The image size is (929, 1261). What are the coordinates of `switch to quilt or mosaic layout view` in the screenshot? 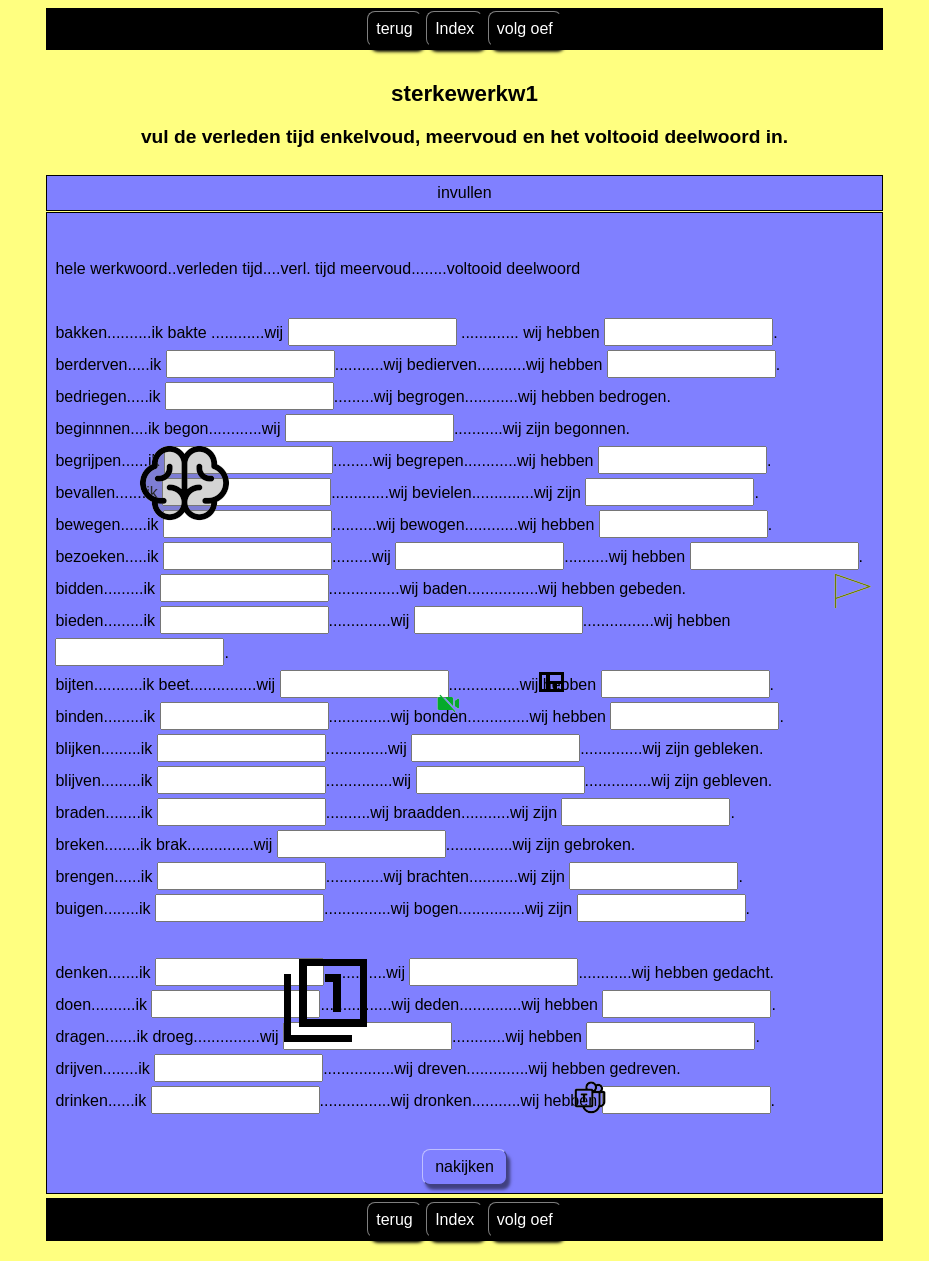 It's located at (551, 683).